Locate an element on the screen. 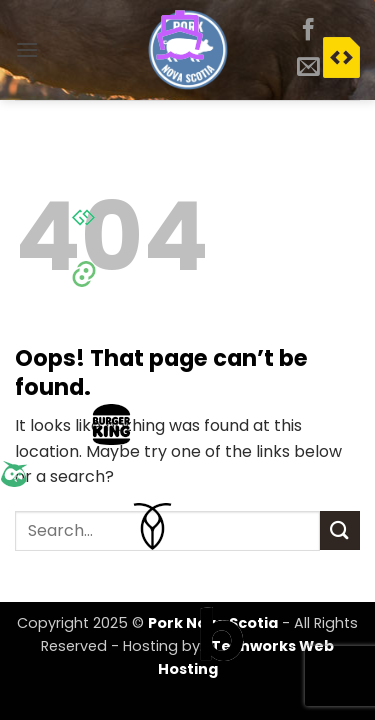  gg gaming platform logo is located at coordinates (83, 217).